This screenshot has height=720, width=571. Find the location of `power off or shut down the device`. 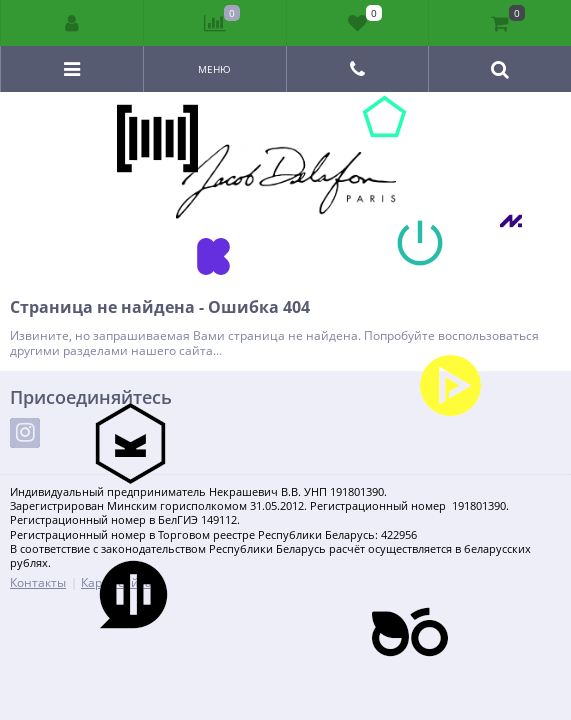

power off or shut down the device is located at coordinates (420, 243).